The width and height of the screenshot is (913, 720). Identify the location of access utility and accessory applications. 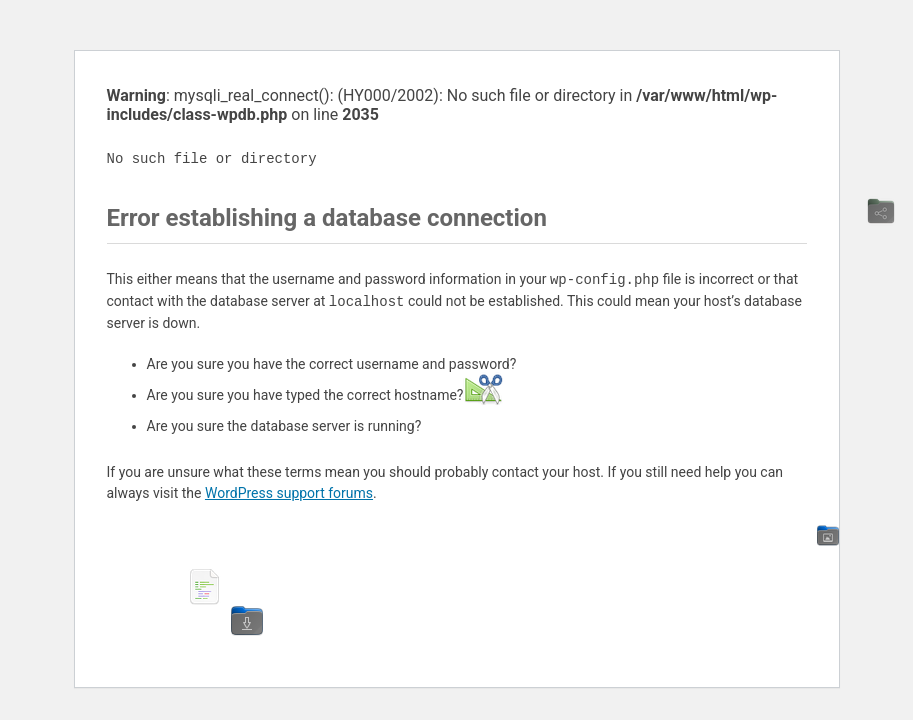
(482, 386).